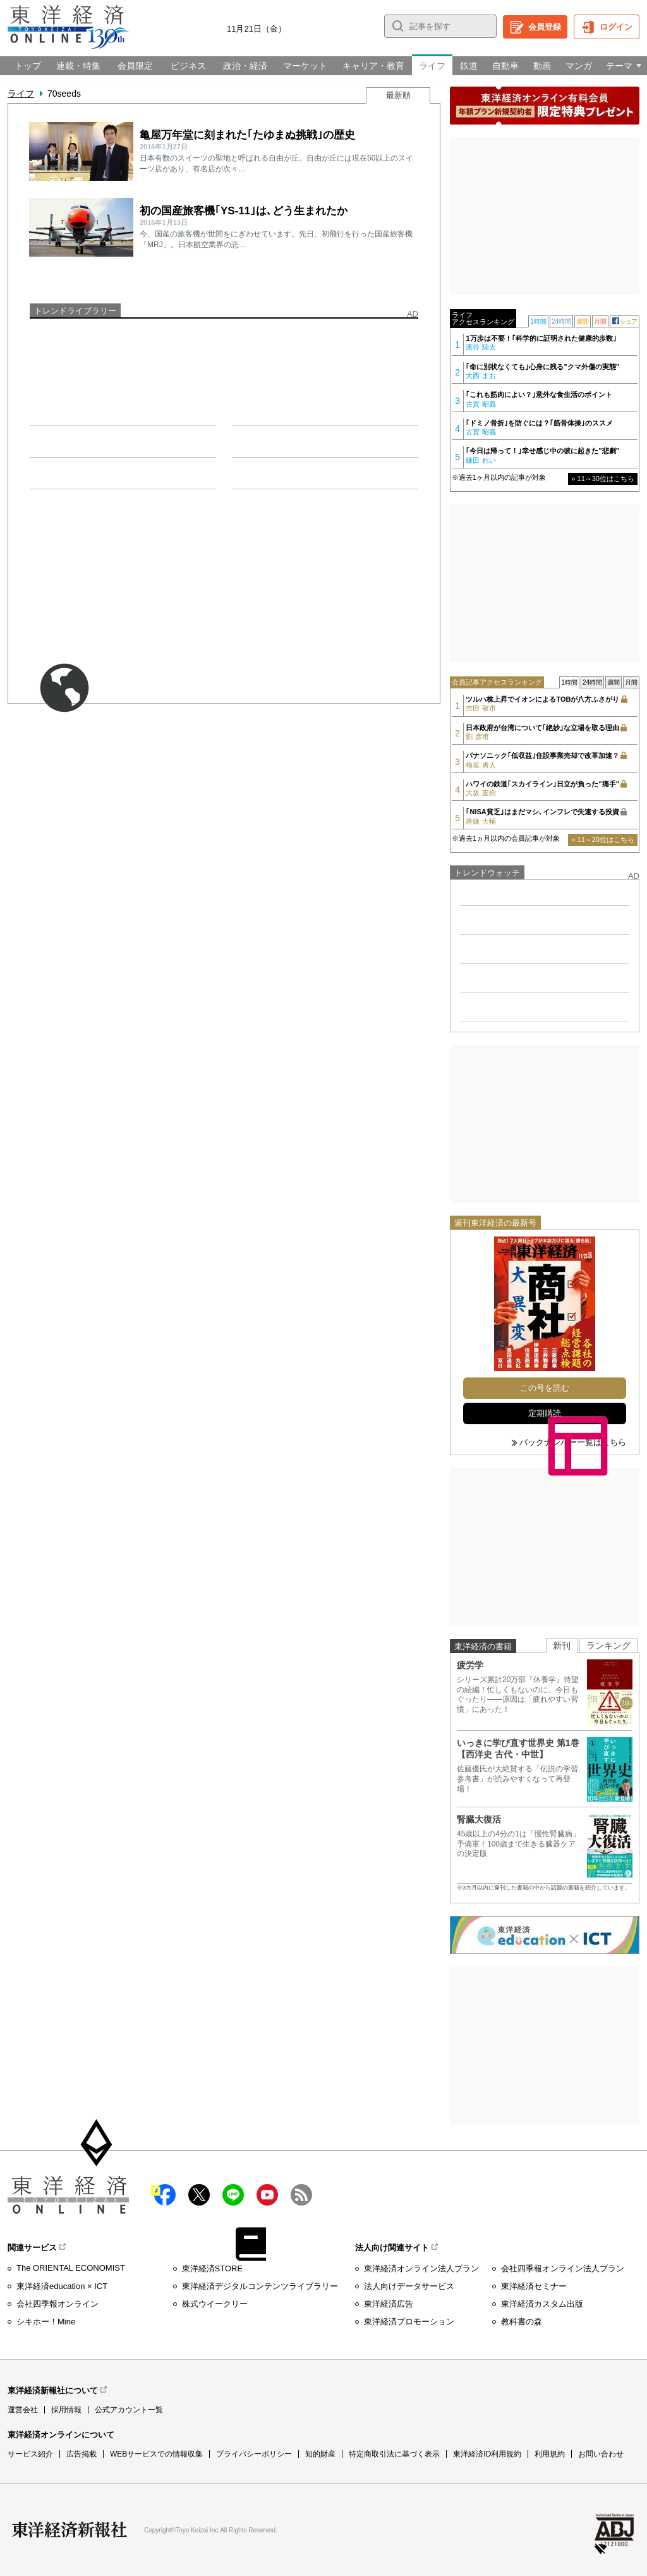  I want to click on open a book or reading app, so click(251, 2244).